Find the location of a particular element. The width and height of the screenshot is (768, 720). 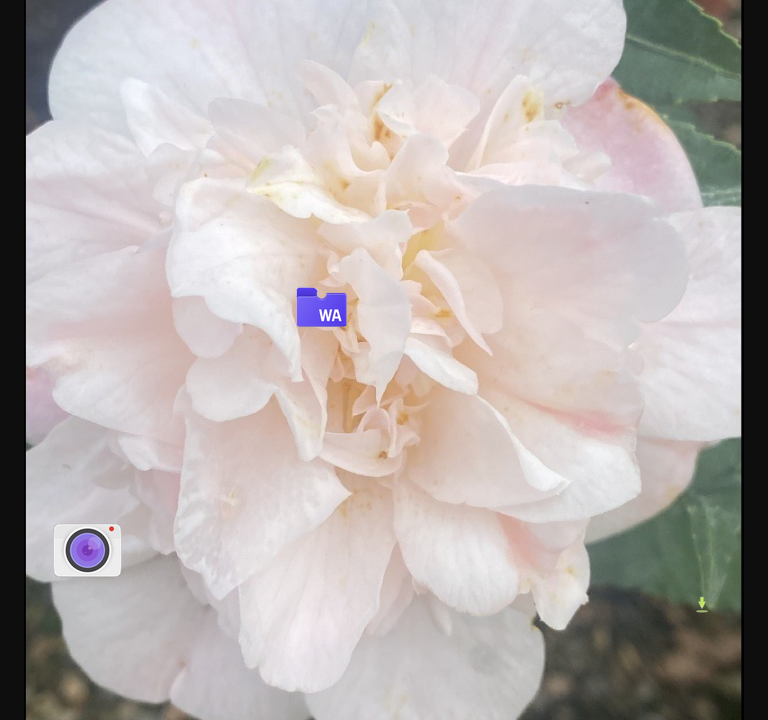

save the current file is located at coordinates (702, 603).